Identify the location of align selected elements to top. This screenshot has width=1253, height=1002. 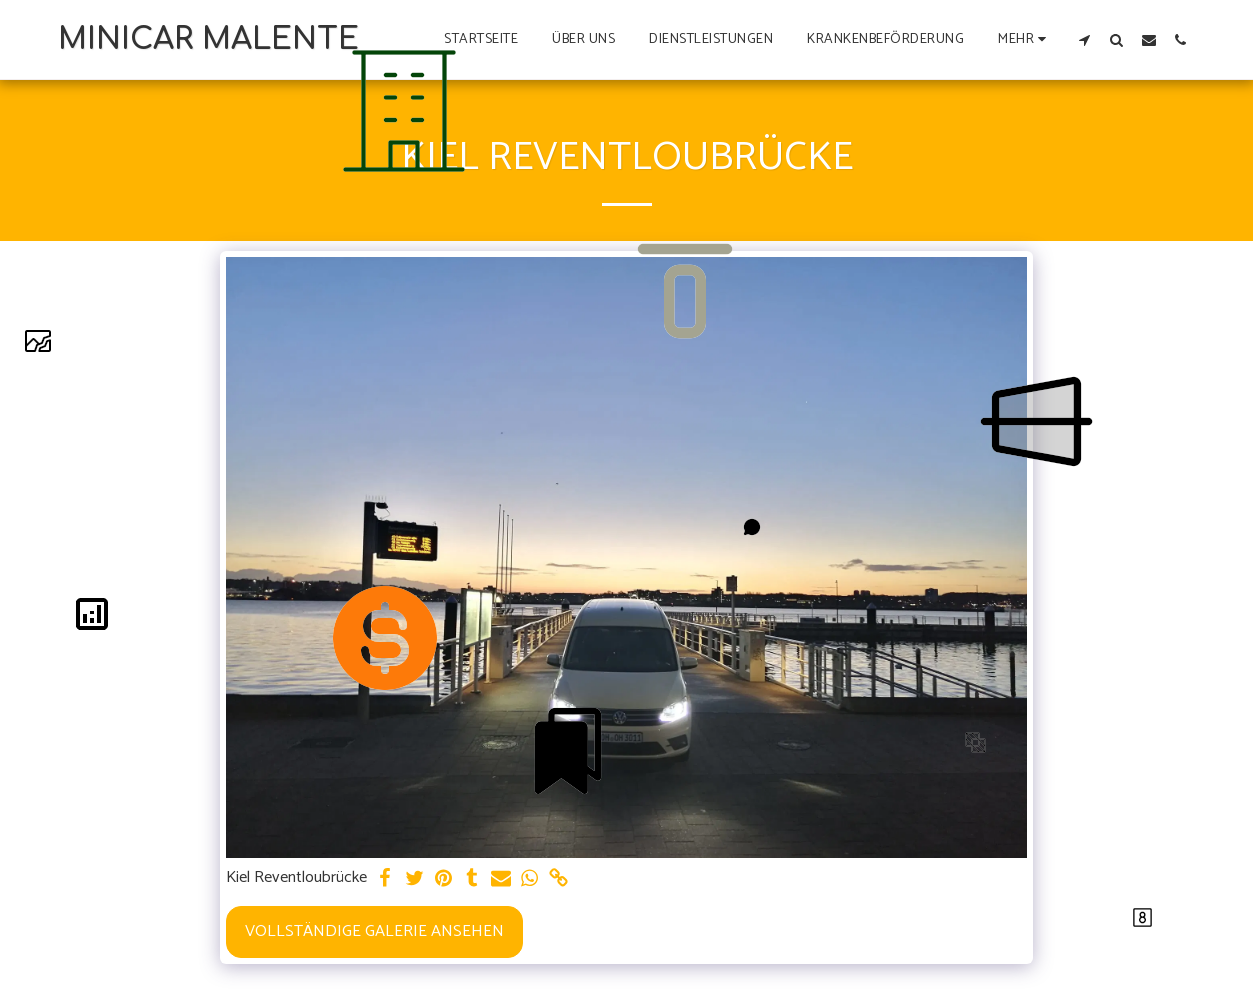
(685, 291).